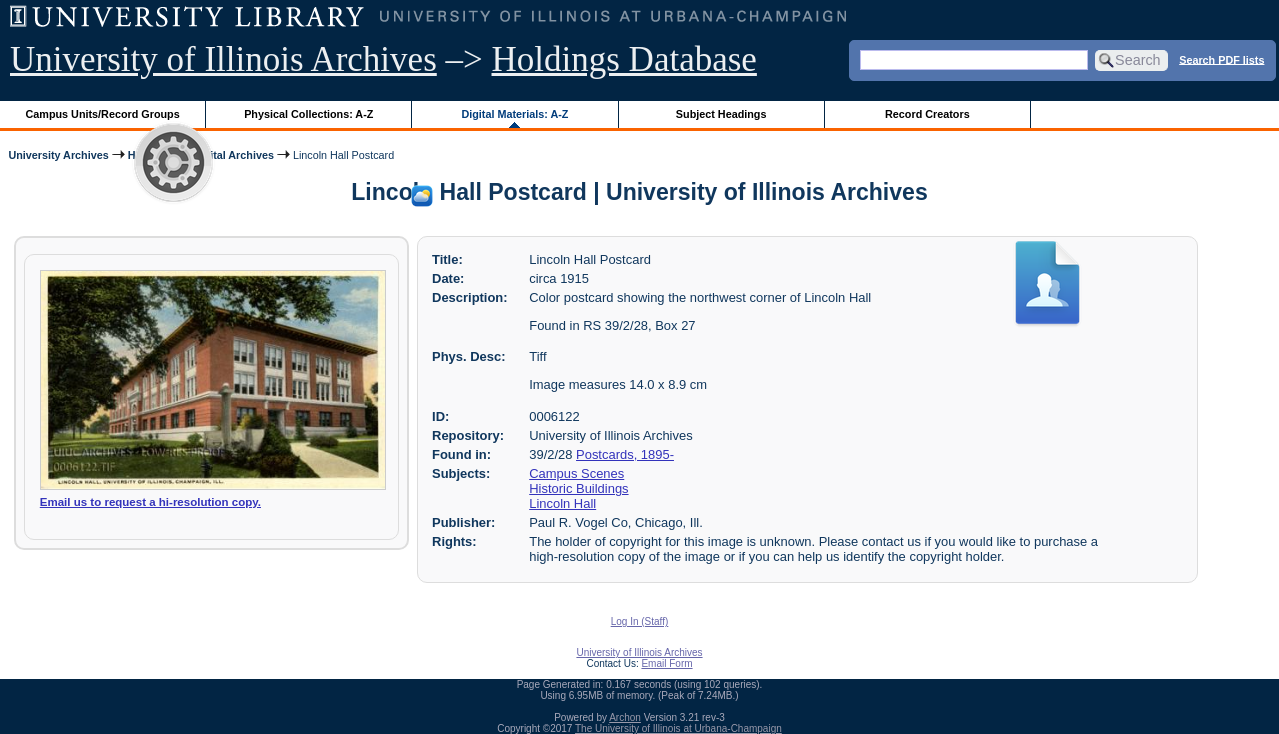  What do you see at coordinates (173, 162) in the screenshot?
I see `open system preferences` at bounding box center [173, 162].